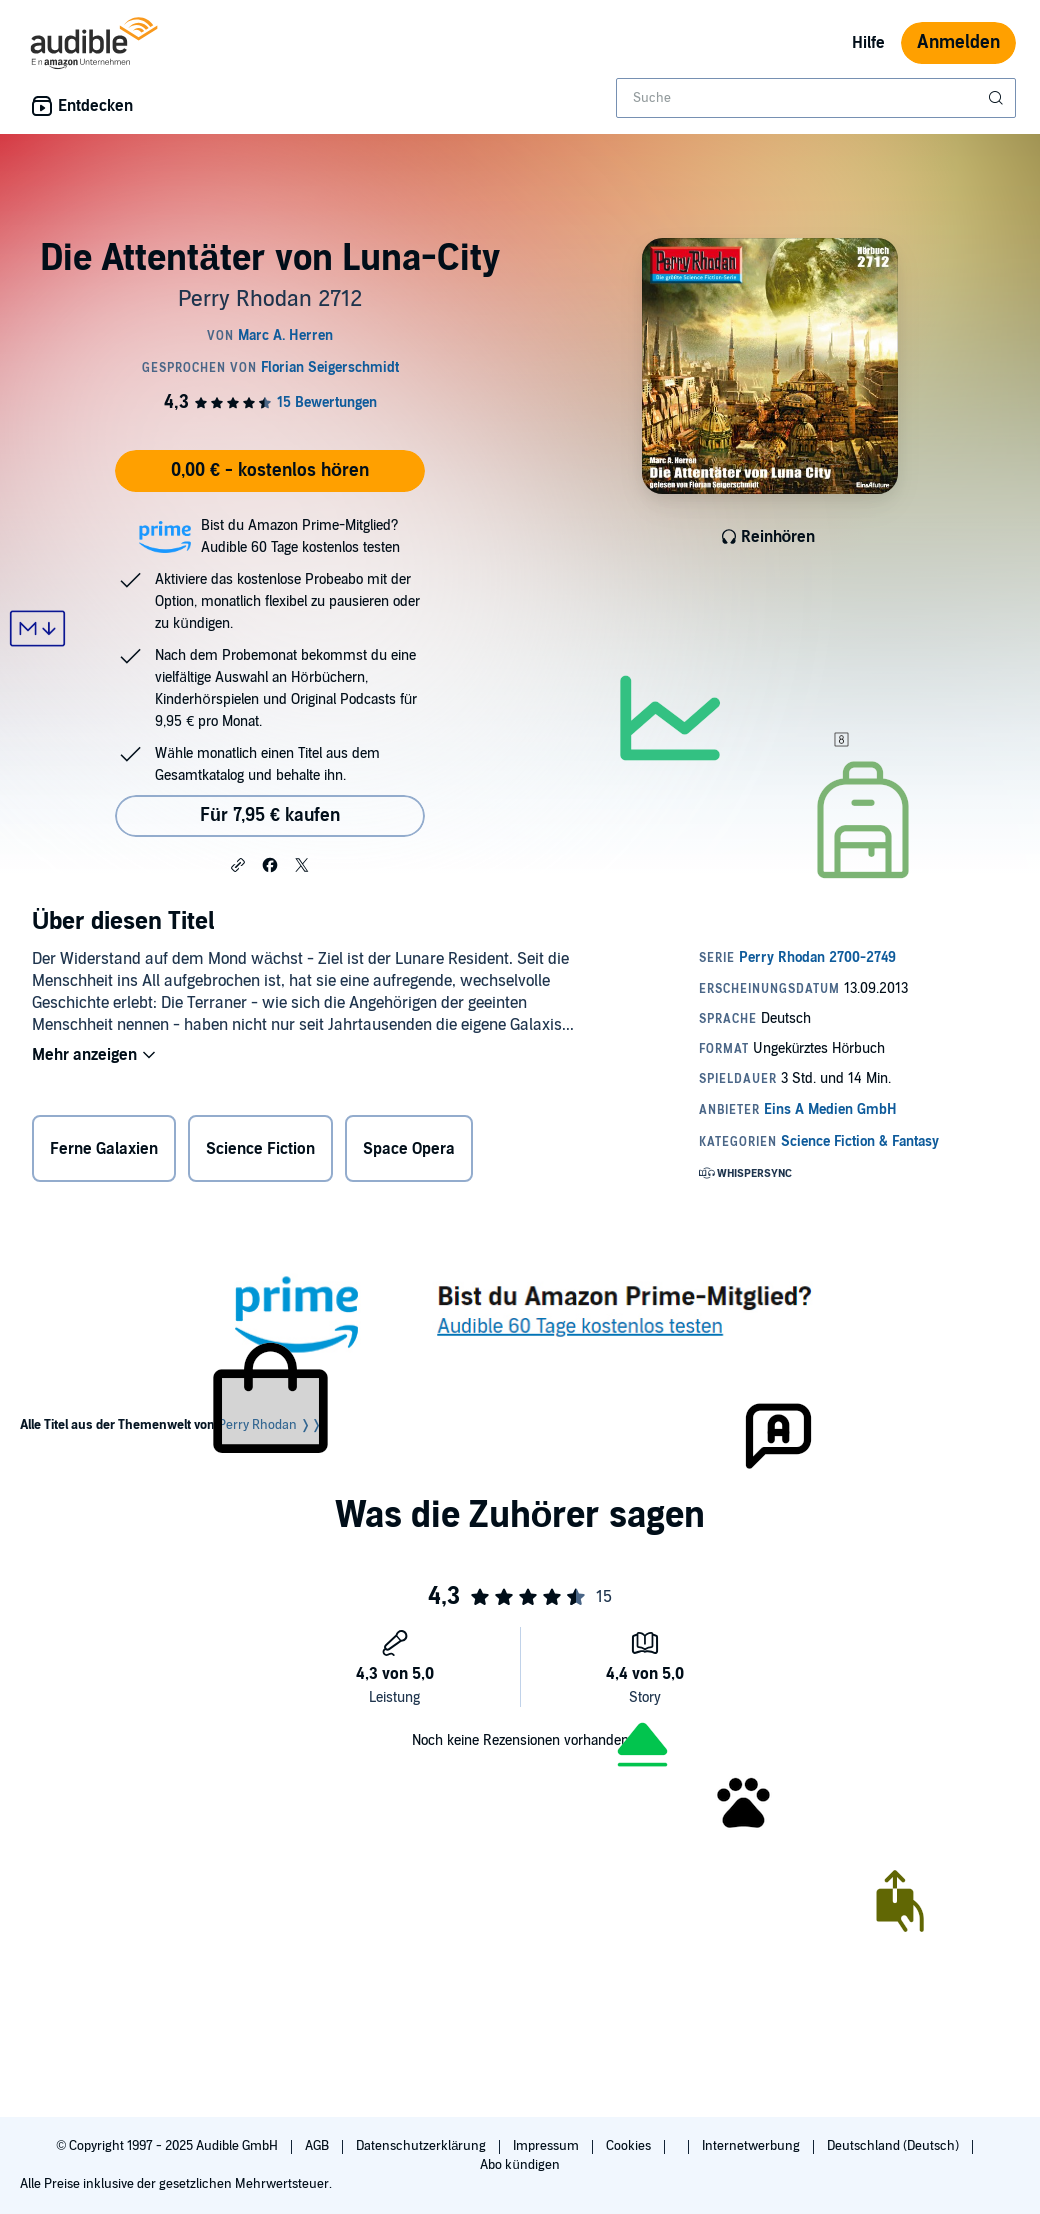 The image size is (1040, 2214). Describe the element at coordinates (37, 628) in the screenshot. I see `indicates markdown formatting is supported` at that location.